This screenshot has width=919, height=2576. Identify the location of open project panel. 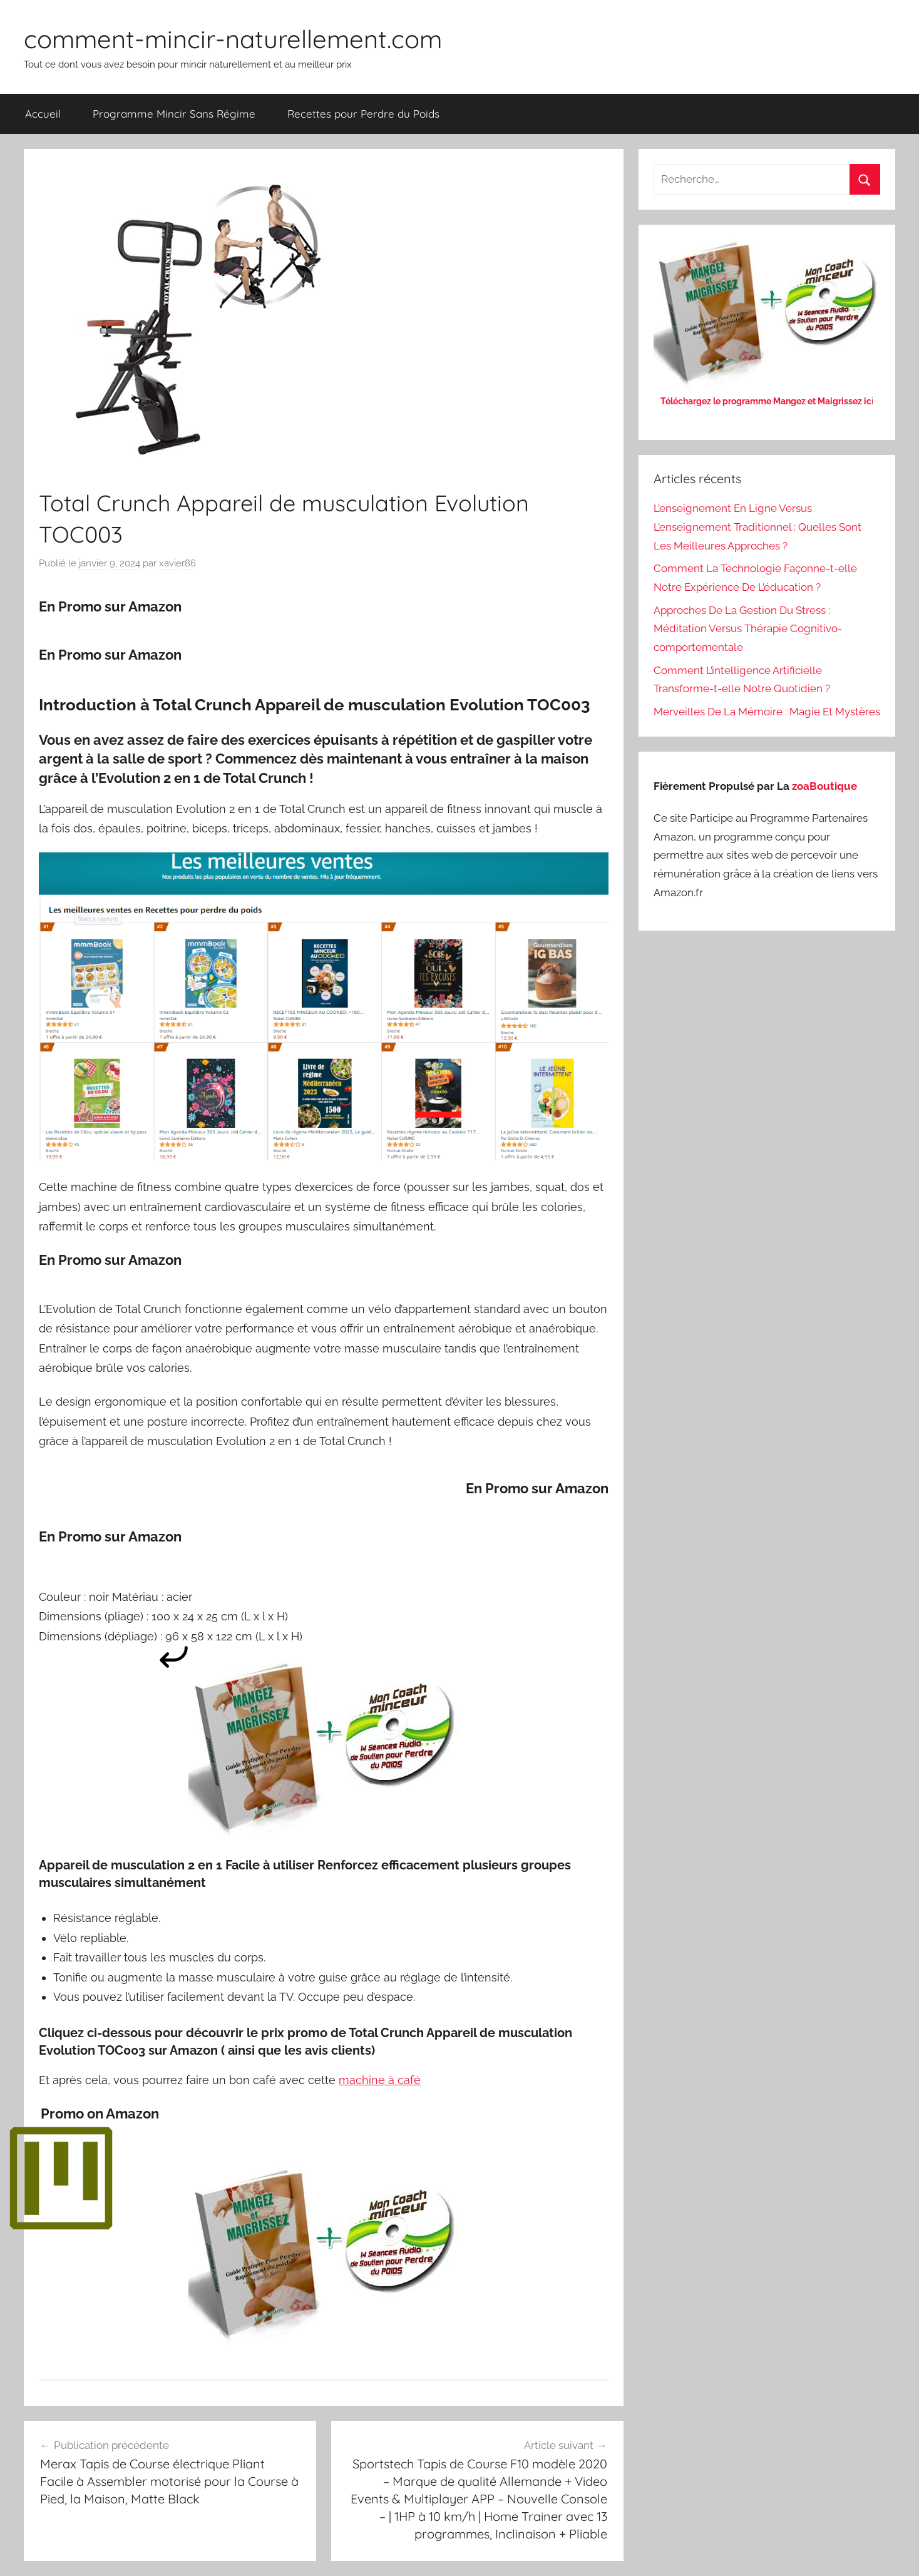
(61, 2178).